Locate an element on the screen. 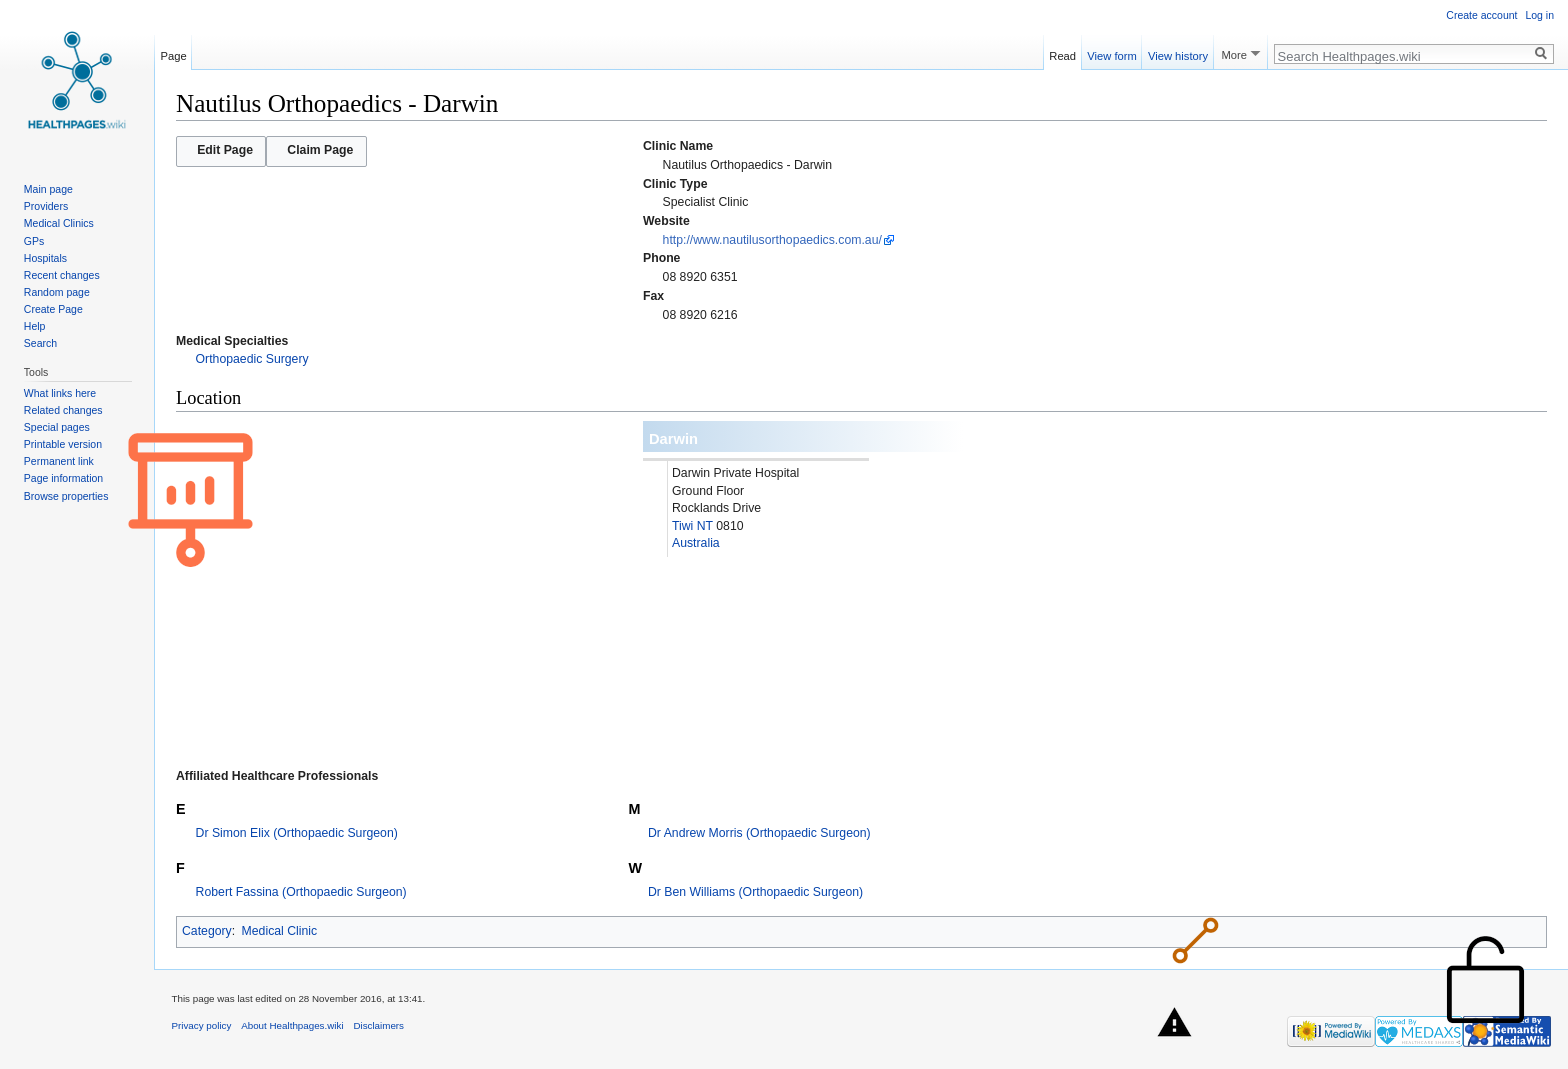  unlock this item or content is located at coordinates (1485, 984).